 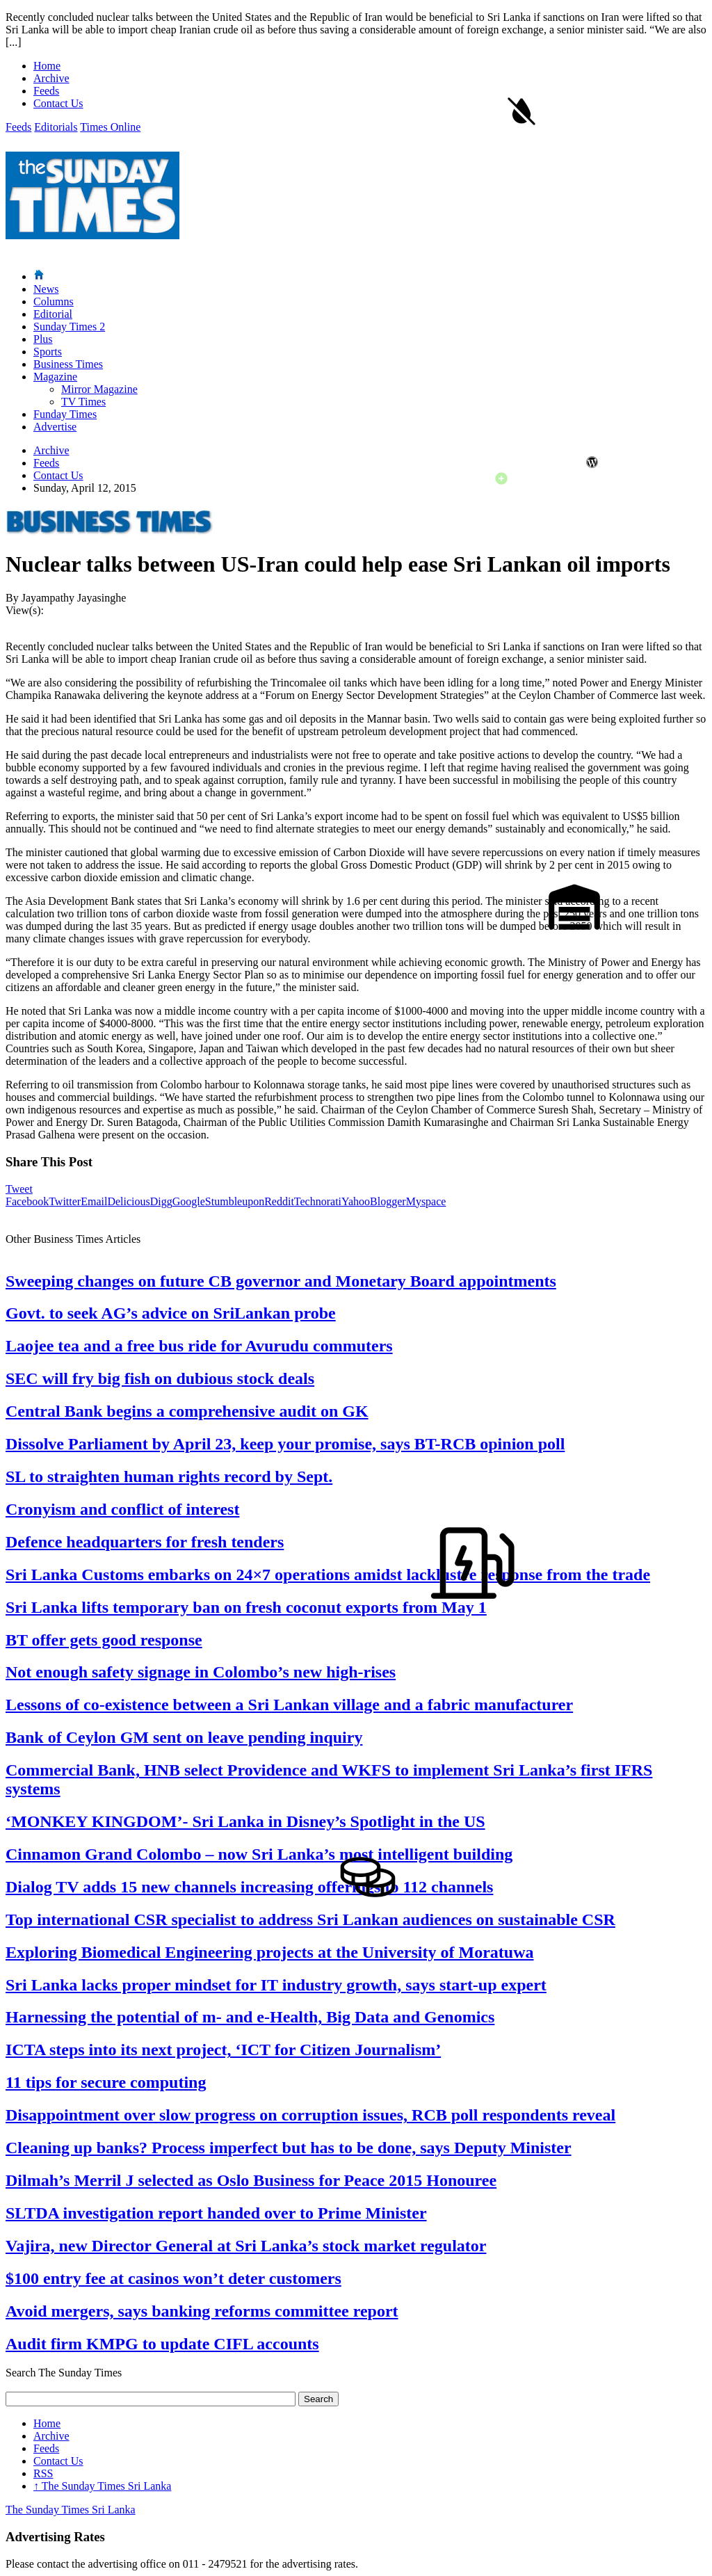 I want to click on view your coin balance or currency, so click(x=368, y=1877).